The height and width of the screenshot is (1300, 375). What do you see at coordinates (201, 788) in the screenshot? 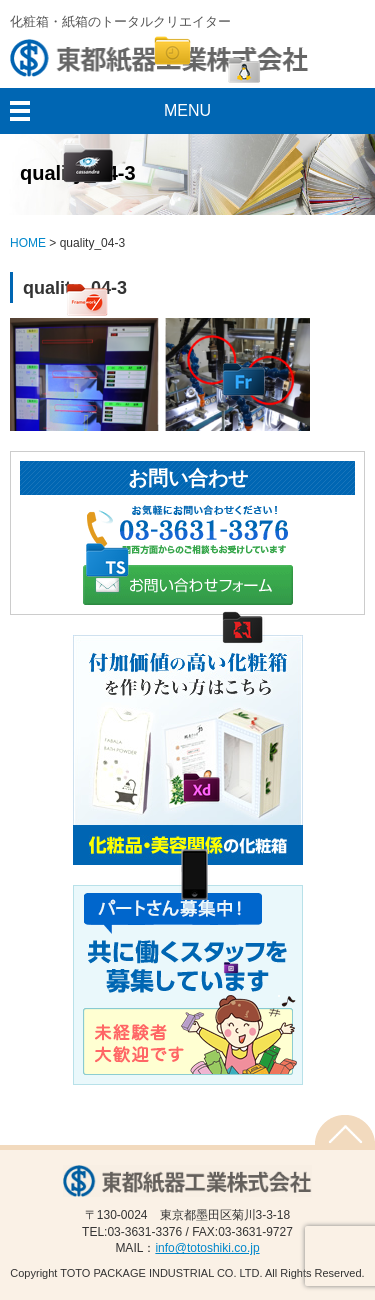
I see `open folder containing Adobe XD project files` at bounding box center [201, 788].